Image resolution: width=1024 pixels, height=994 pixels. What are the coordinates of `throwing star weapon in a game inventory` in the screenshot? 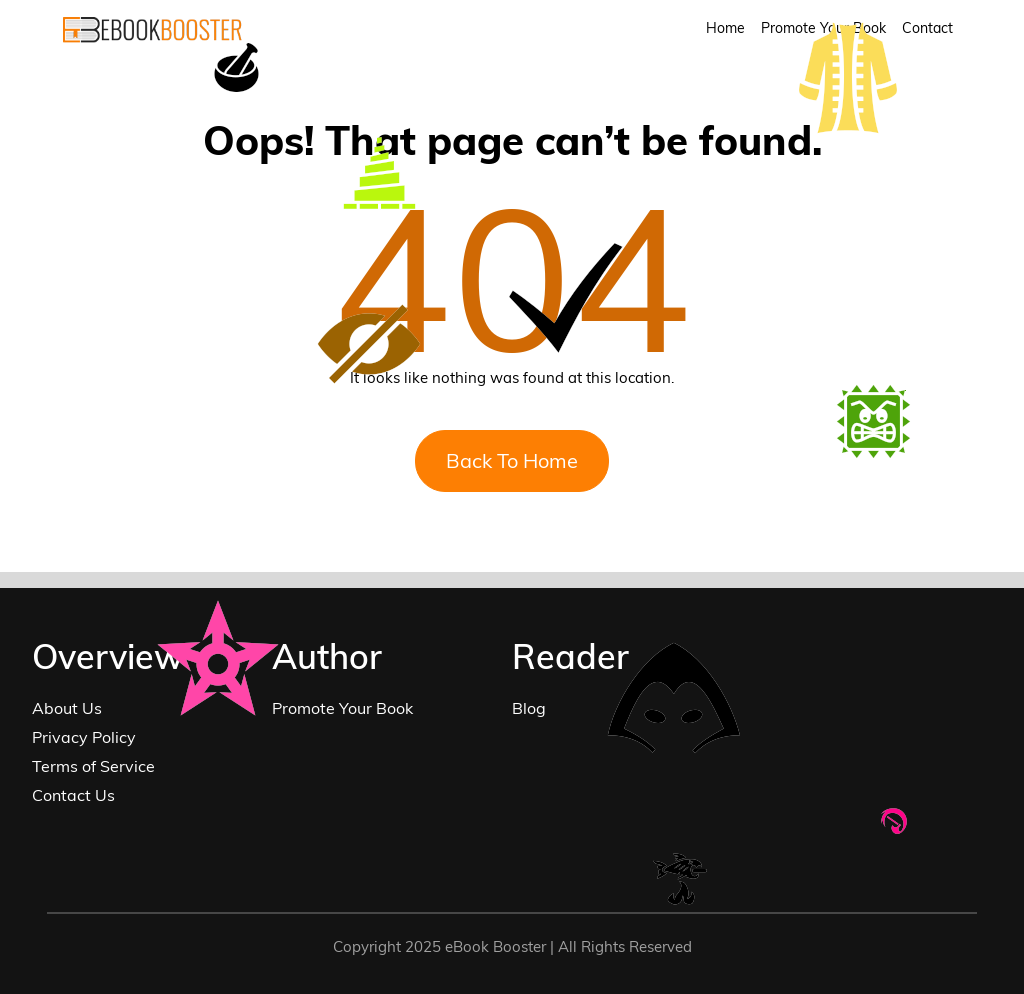 It's located at (218, 658).